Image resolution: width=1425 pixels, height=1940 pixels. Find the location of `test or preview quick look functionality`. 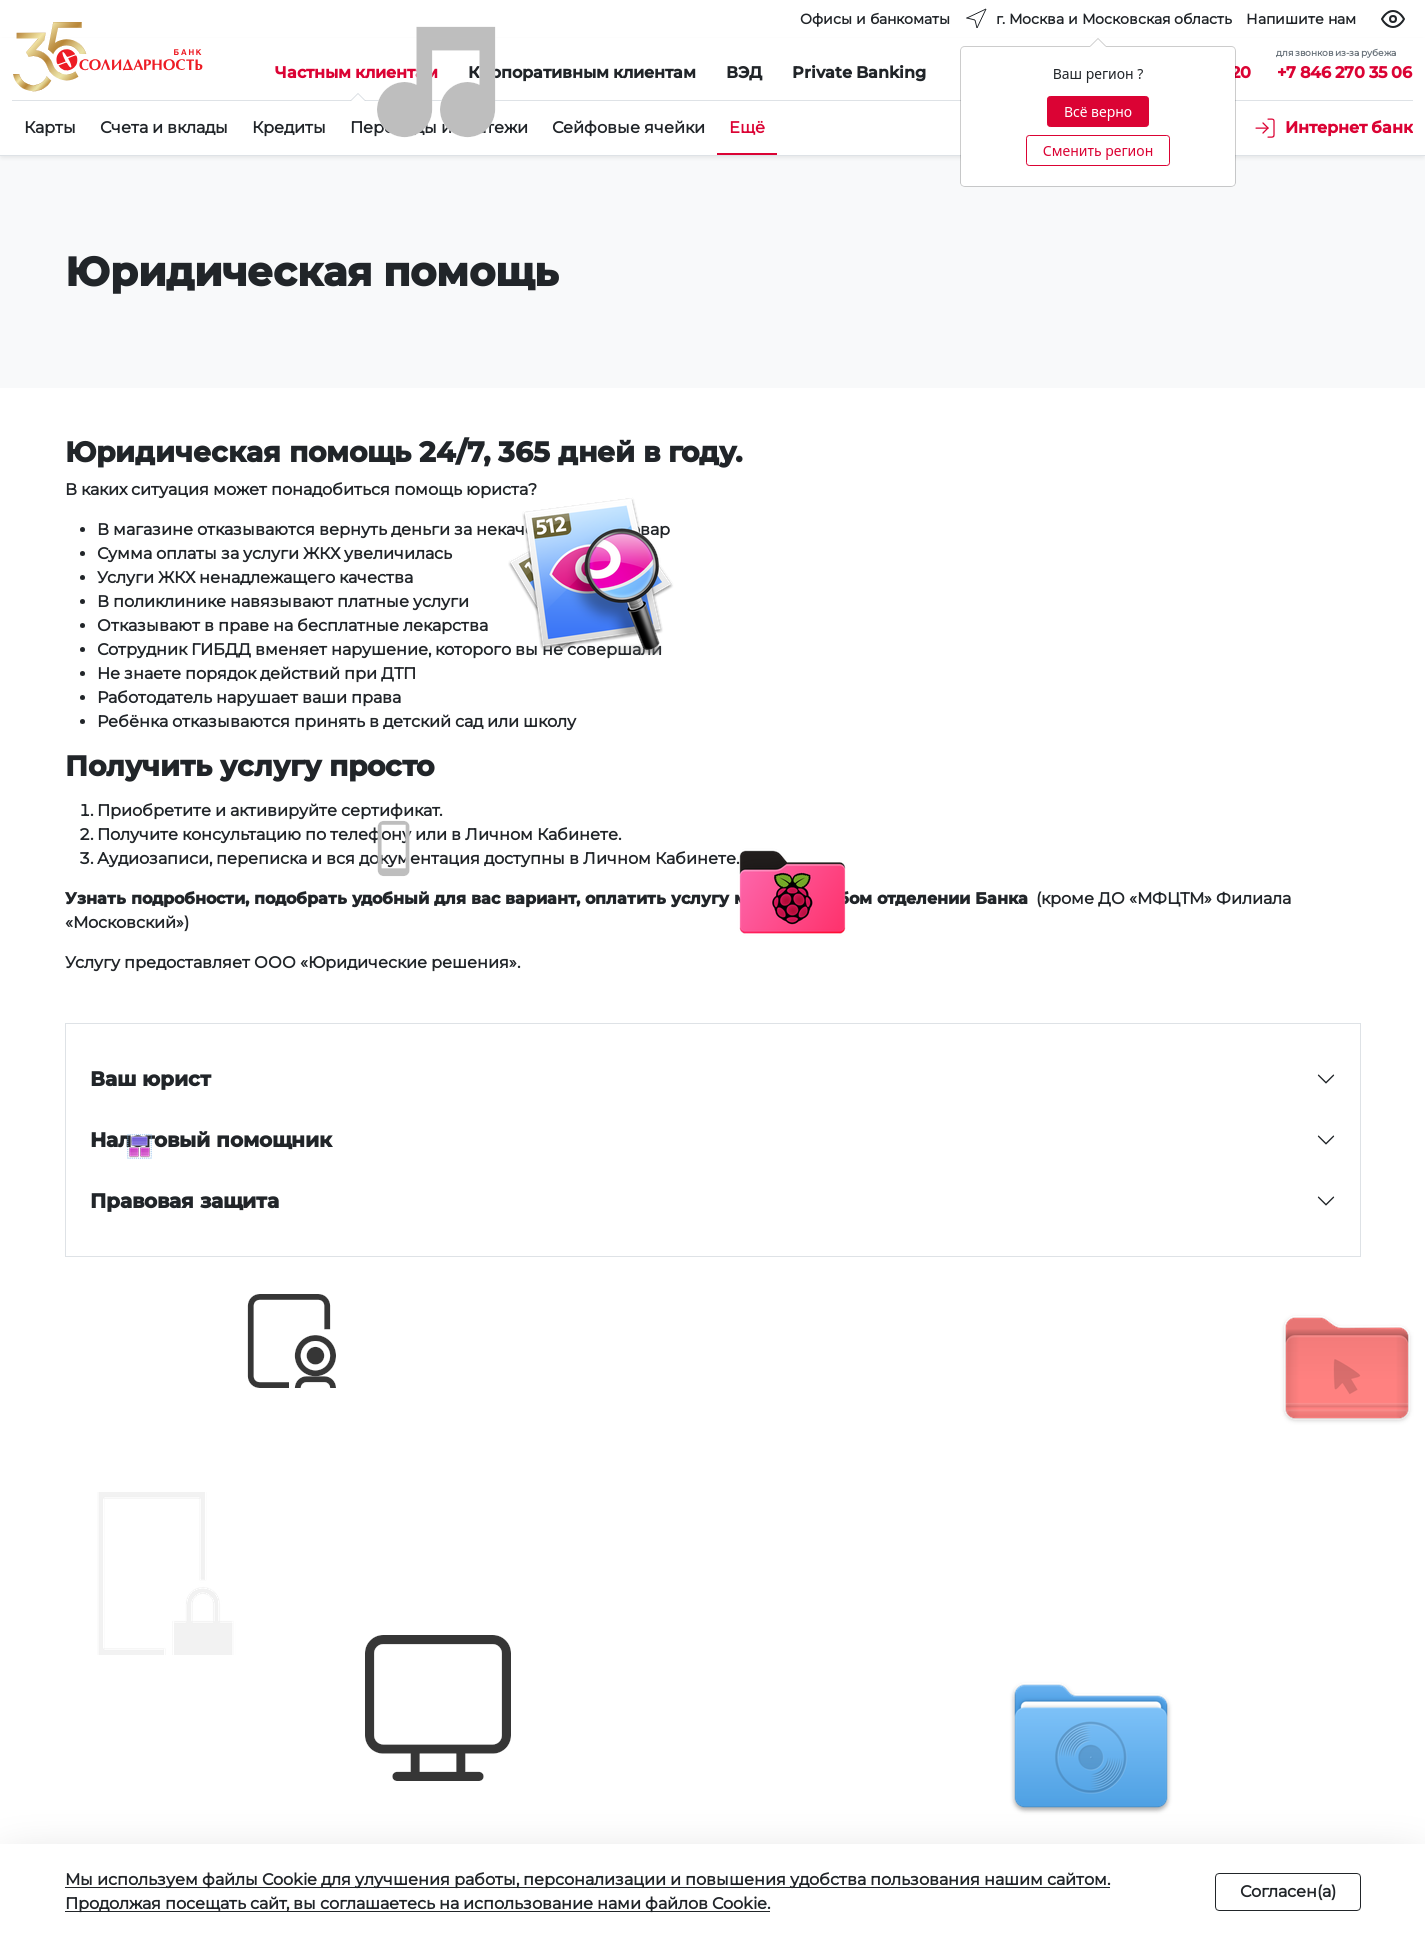

test or preview quick look functionality is located at coordinates (592, 577).